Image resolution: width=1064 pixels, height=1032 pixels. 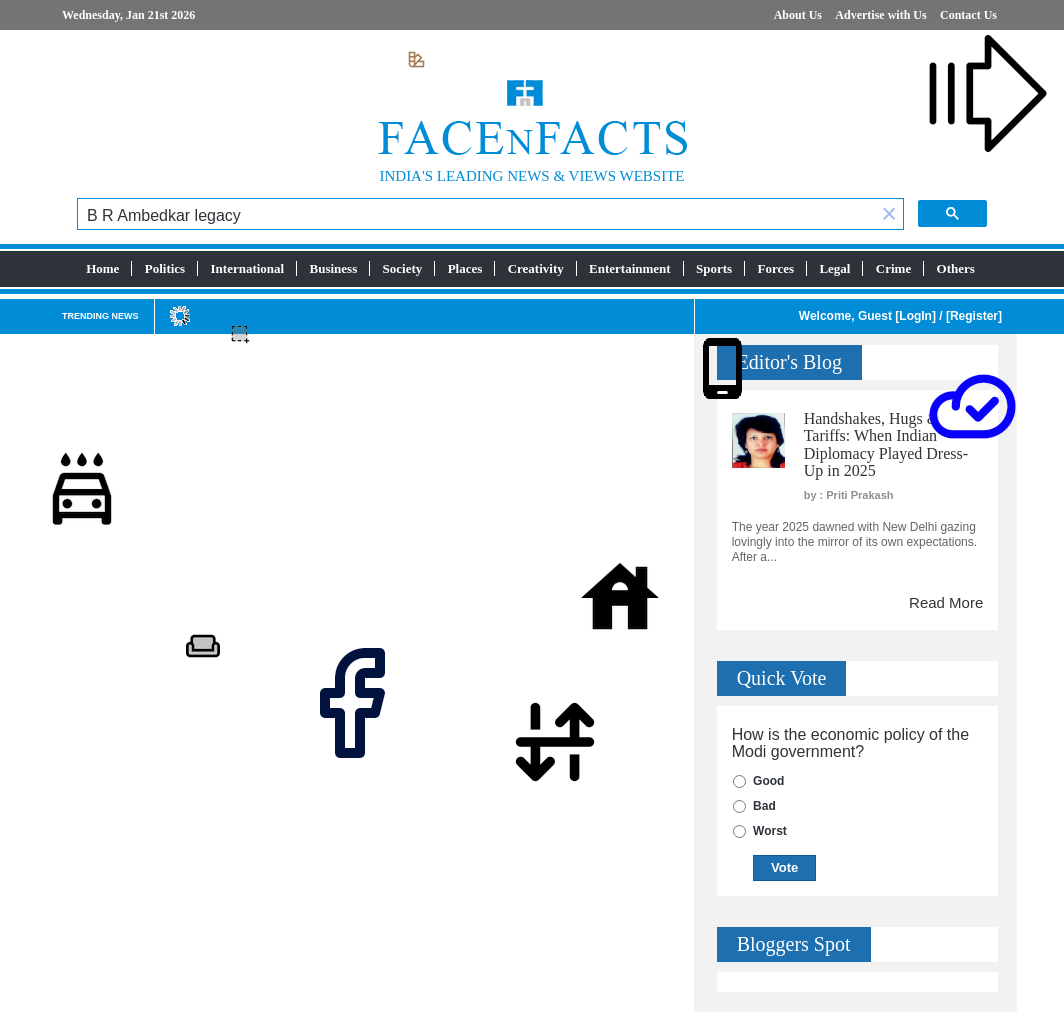 What do you see at coordinates (722, 368) in the screenshot?
I see `access phone or calling features` at bounding box center [722, 368].